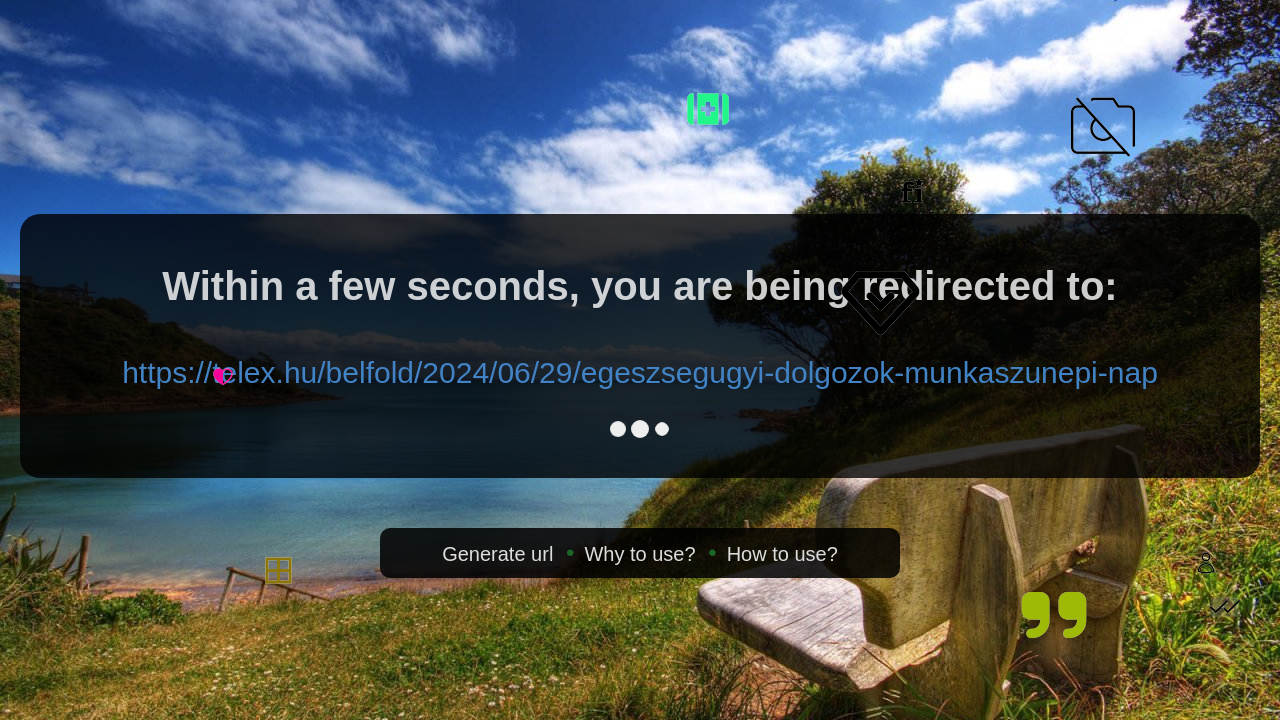 Image resolution: width=1280 pixels, height=720 pixels. What do you see at coordinates (1054, 615) in the screenshot?
I see `insert a block quote` at bounding box center [1054, 615].